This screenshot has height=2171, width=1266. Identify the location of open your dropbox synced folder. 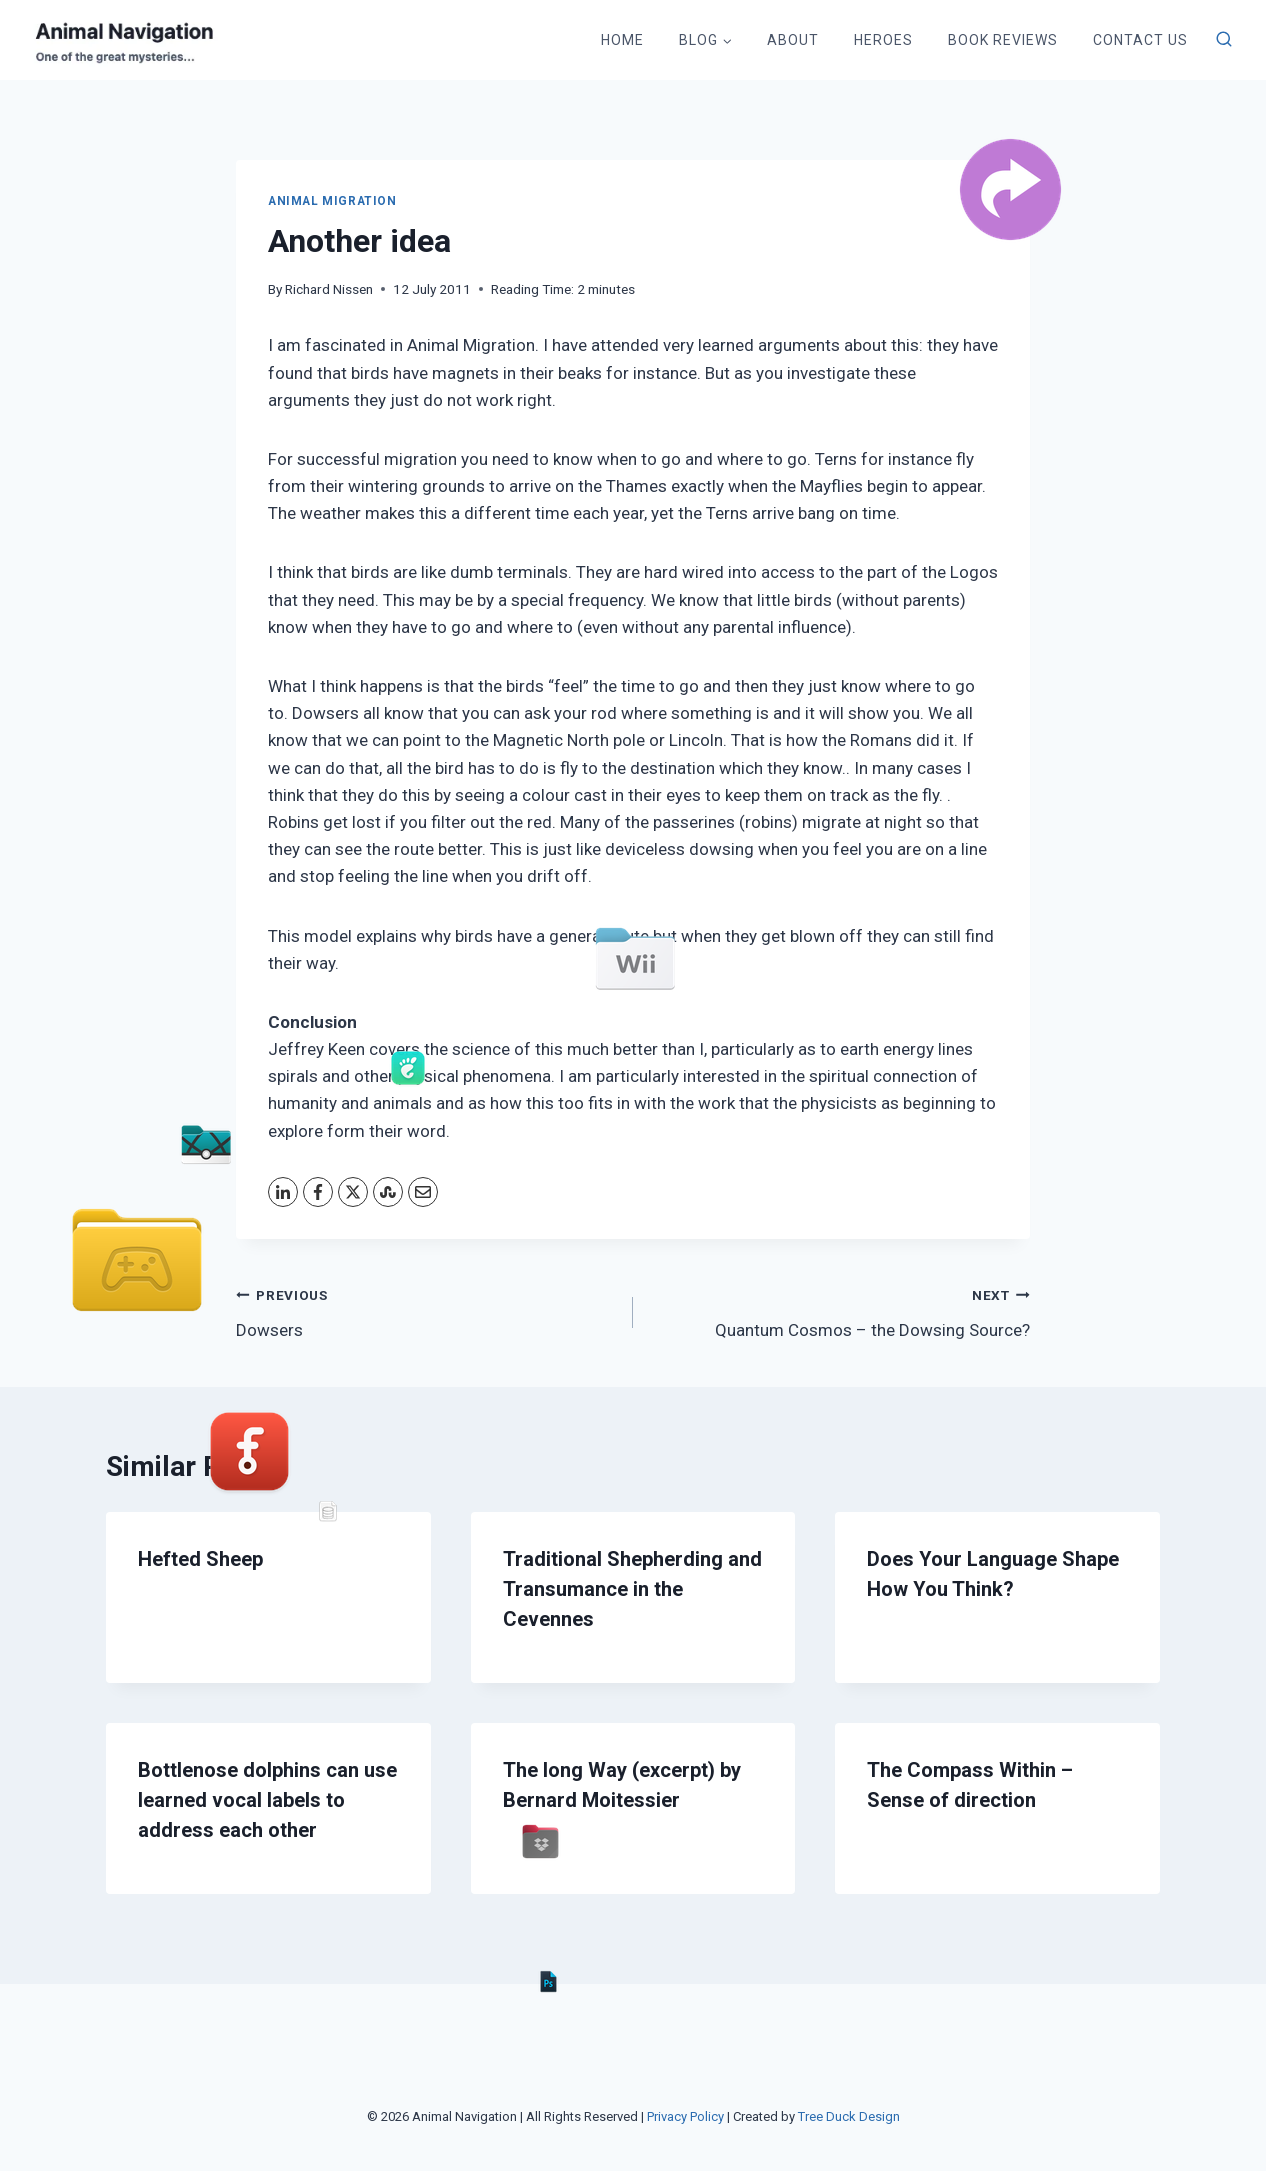
(540, 1841).